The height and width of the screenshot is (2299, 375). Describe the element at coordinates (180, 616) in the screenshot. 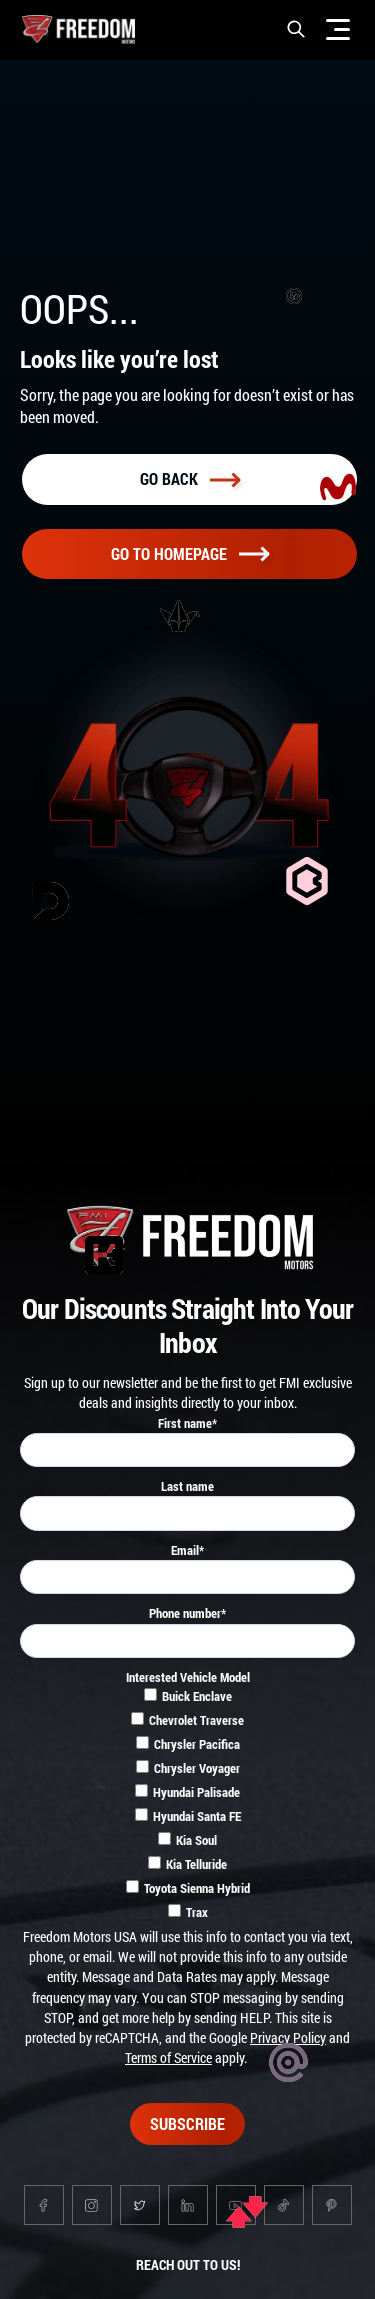

I see `open padlet app` at that location.